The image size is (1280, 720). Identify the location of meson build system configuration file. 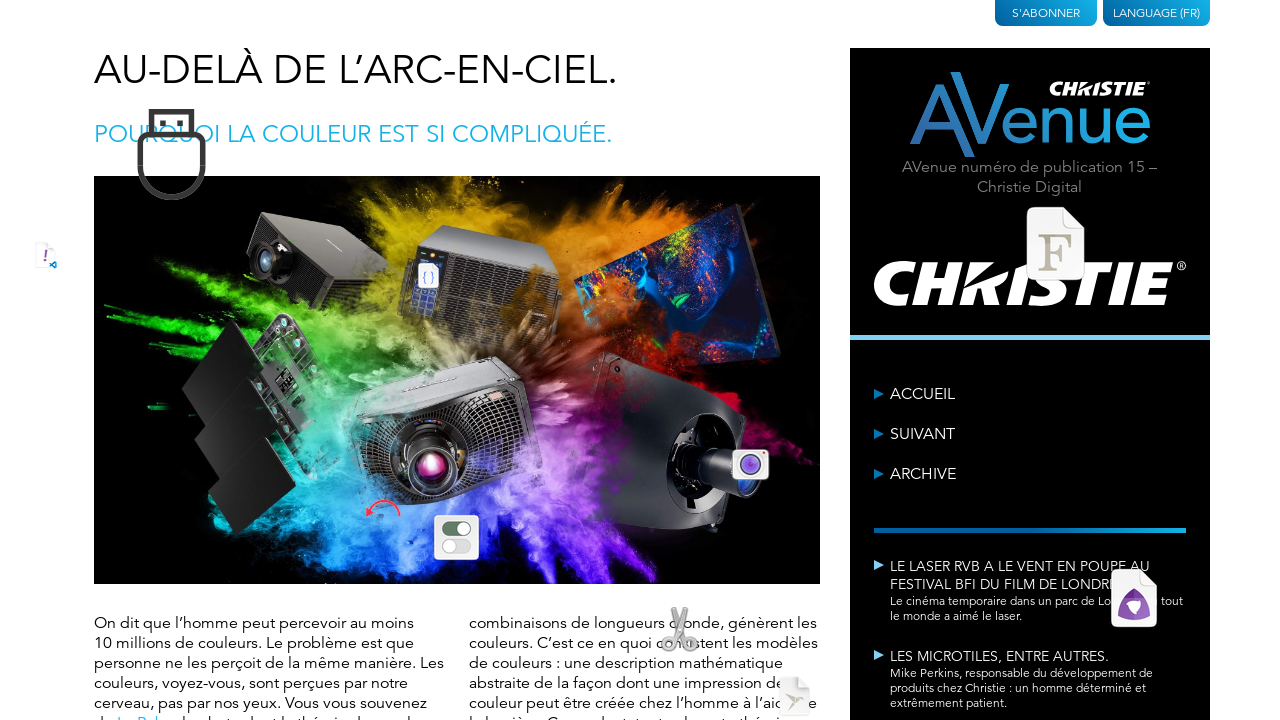
(1134, 598).